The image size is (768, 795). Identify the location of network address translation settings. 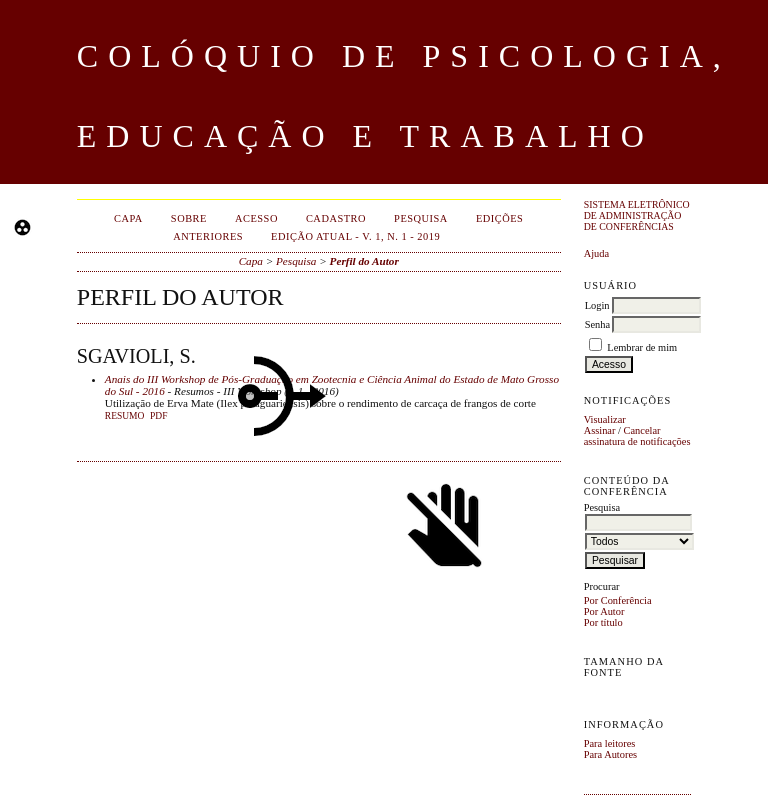
(282, 396).